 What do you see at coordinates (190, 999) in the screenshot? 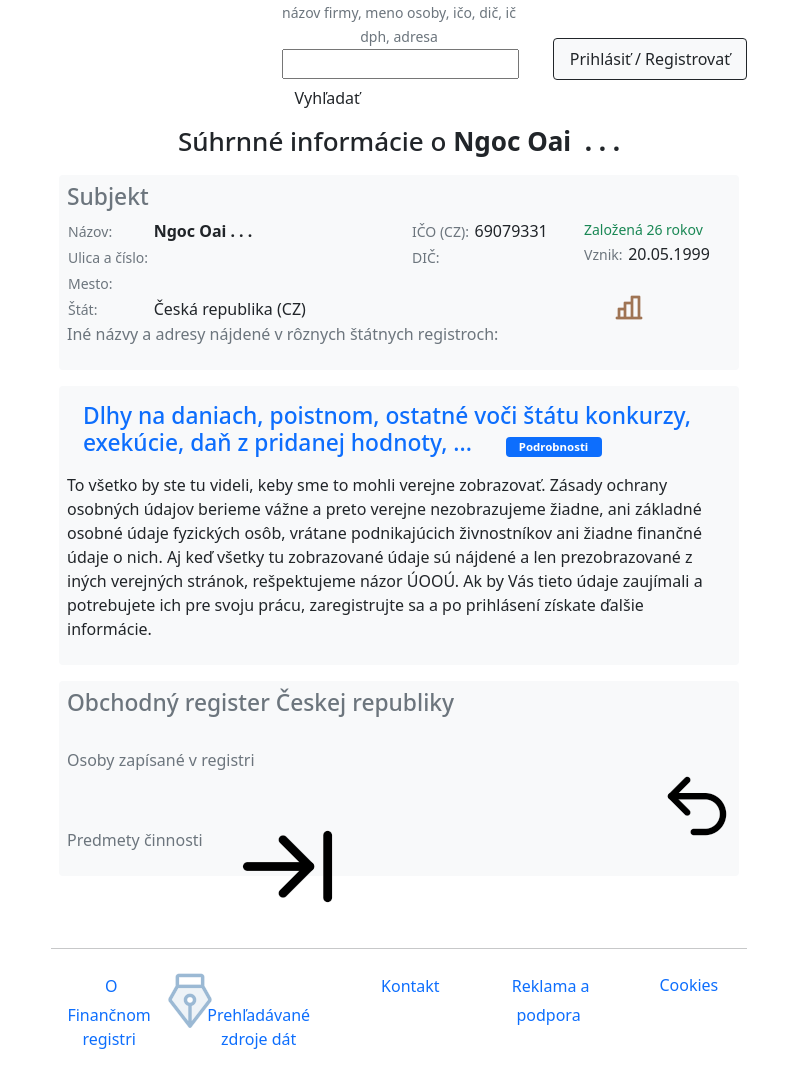
I see `access drawing or illustration tools` at bounding box center [190, 999].